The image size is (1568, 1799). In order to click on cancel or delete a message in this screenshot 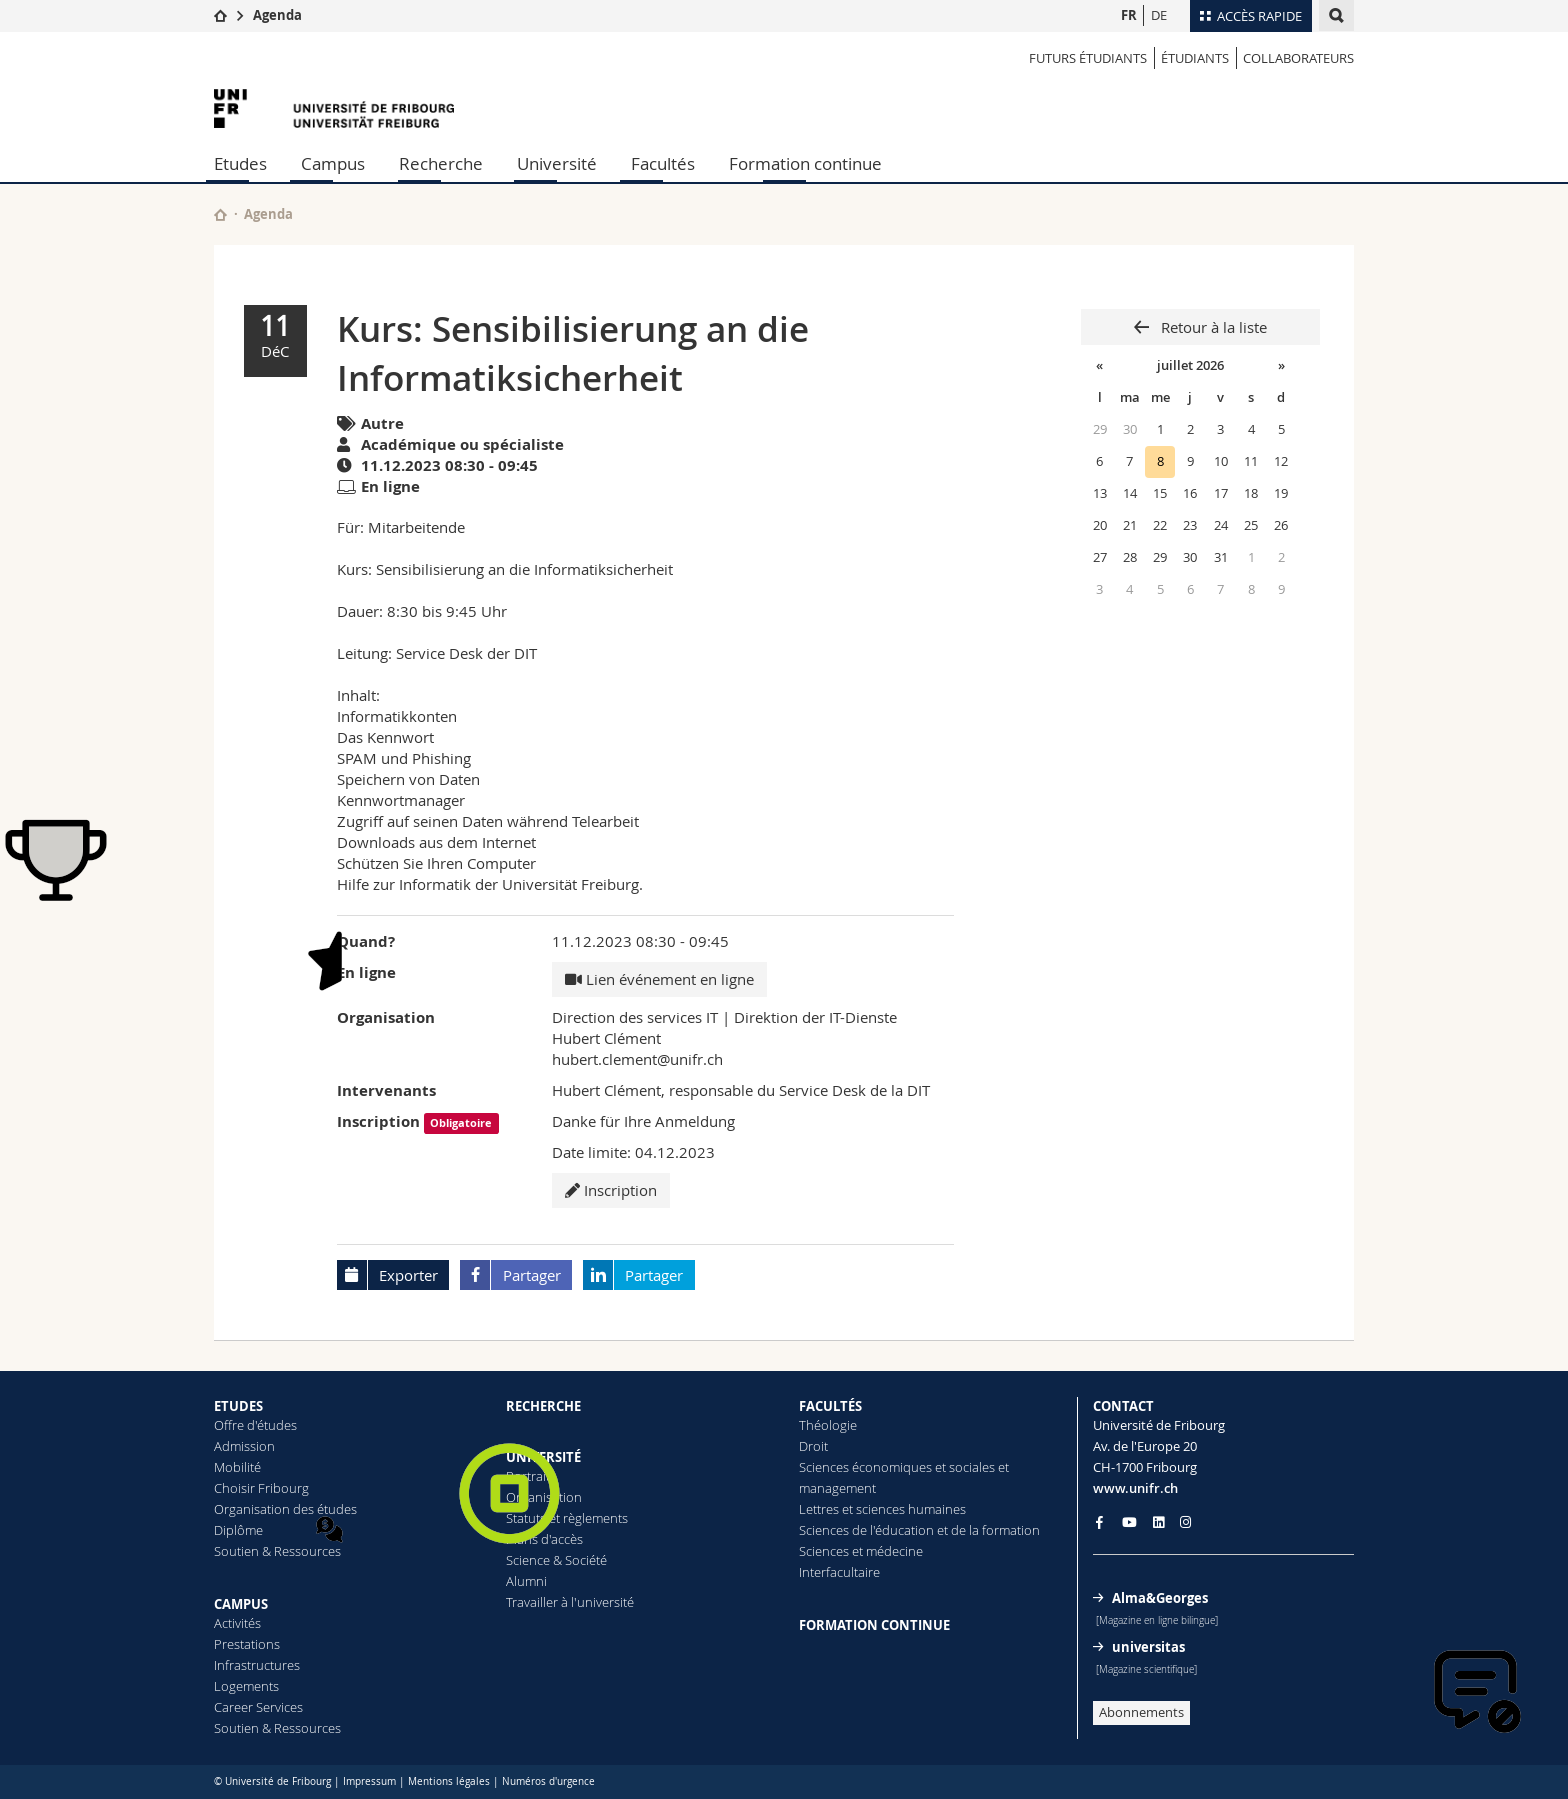, I will do `click(1475, 1687)`.